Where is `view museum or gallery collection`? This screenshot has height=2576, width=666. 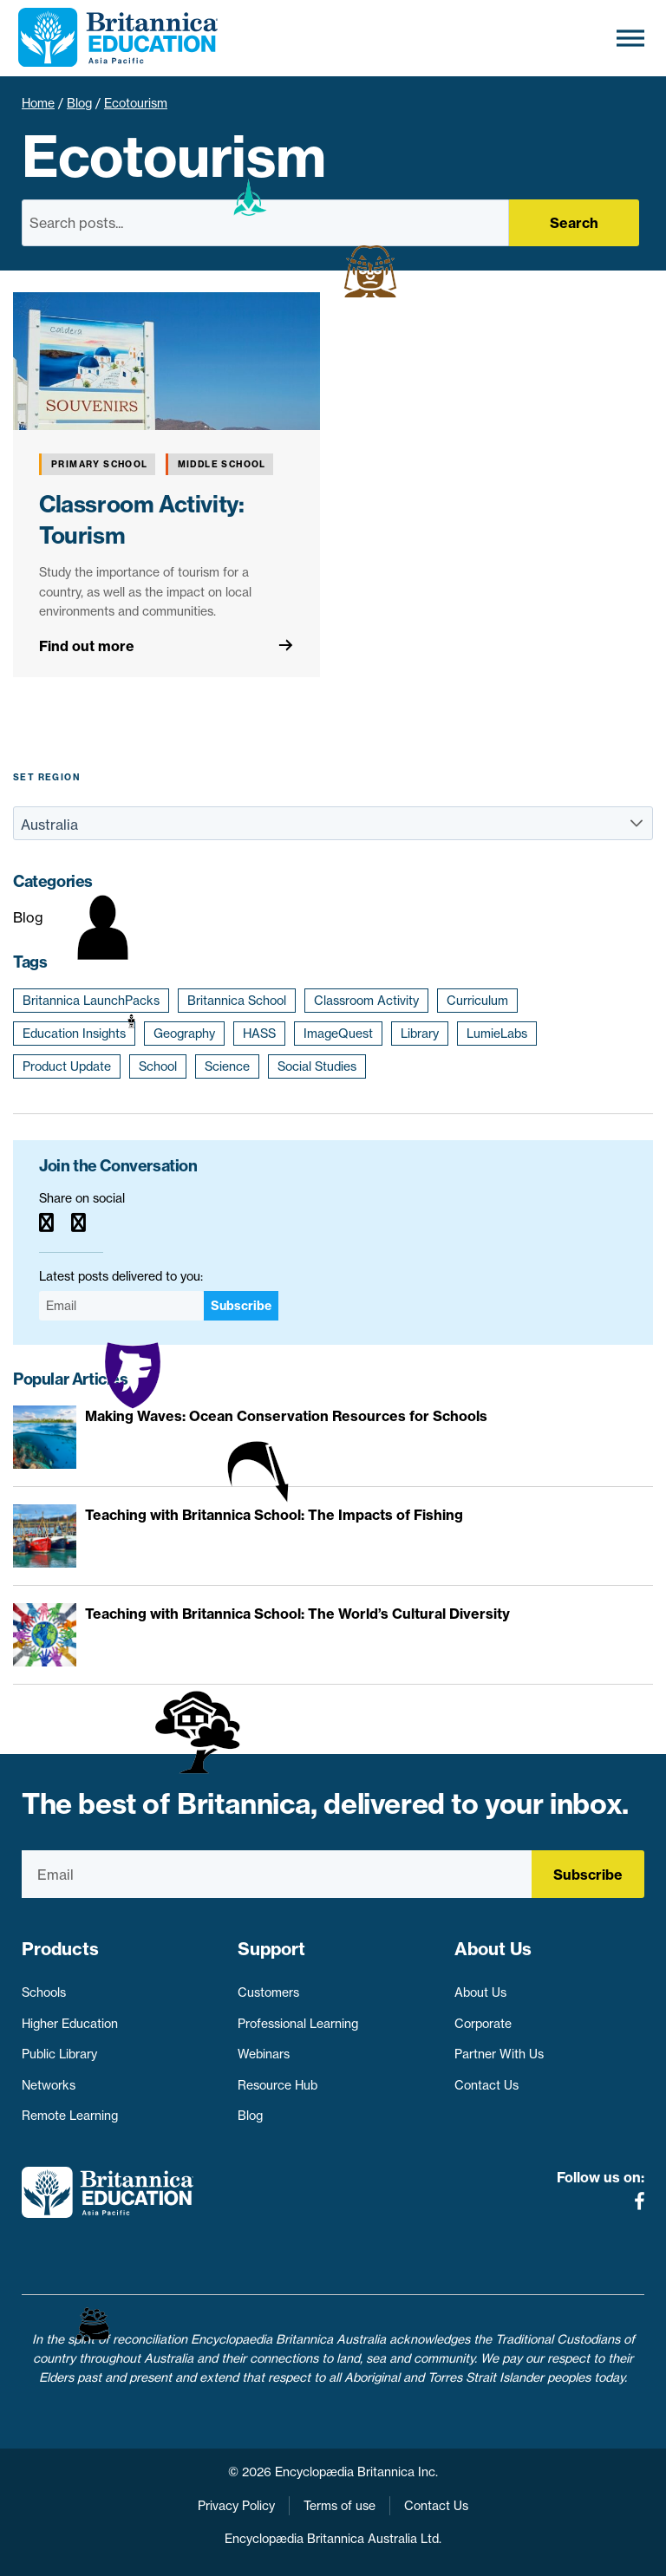 view museum or gallery collection is located at coordinates (131, 1021).